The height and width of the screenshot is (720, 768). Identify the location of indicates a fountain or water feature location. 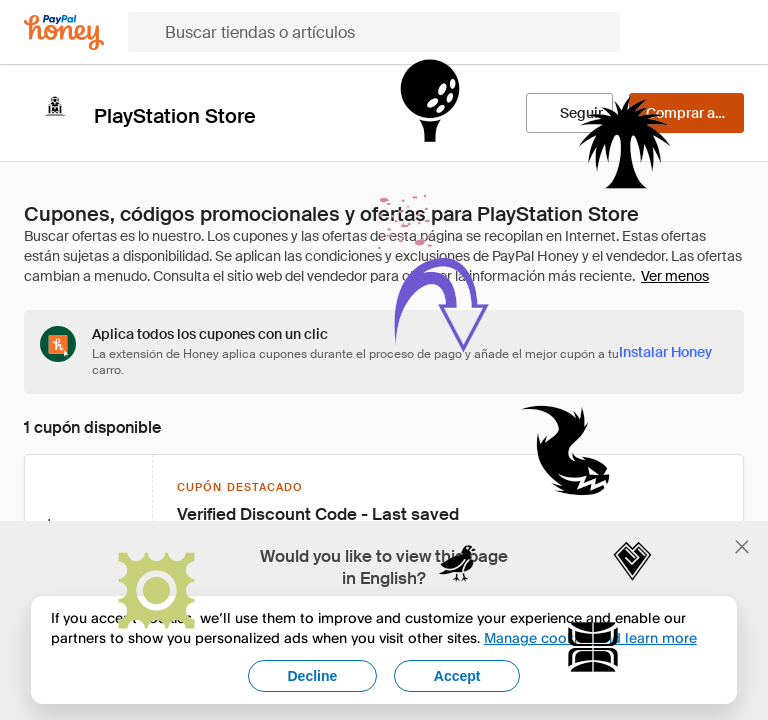
(625, 142).